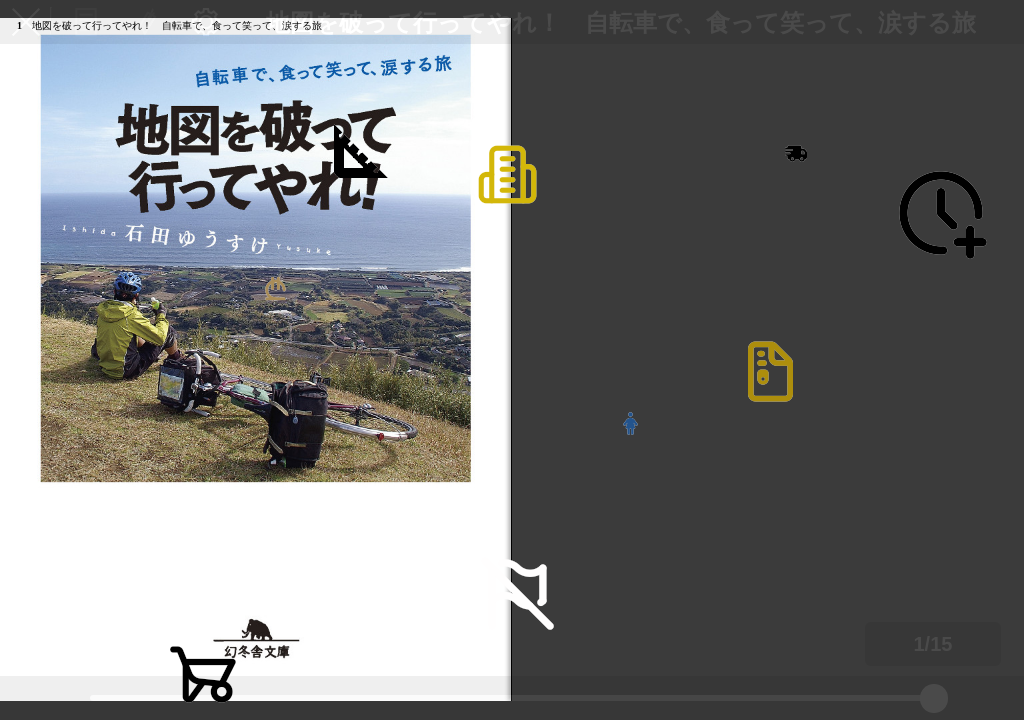 The width and height of the screenshot is (1024, 720). Describe the element at coordinates (941, 213) in the screenshot. I see `add a new timer or alarm` at that location.